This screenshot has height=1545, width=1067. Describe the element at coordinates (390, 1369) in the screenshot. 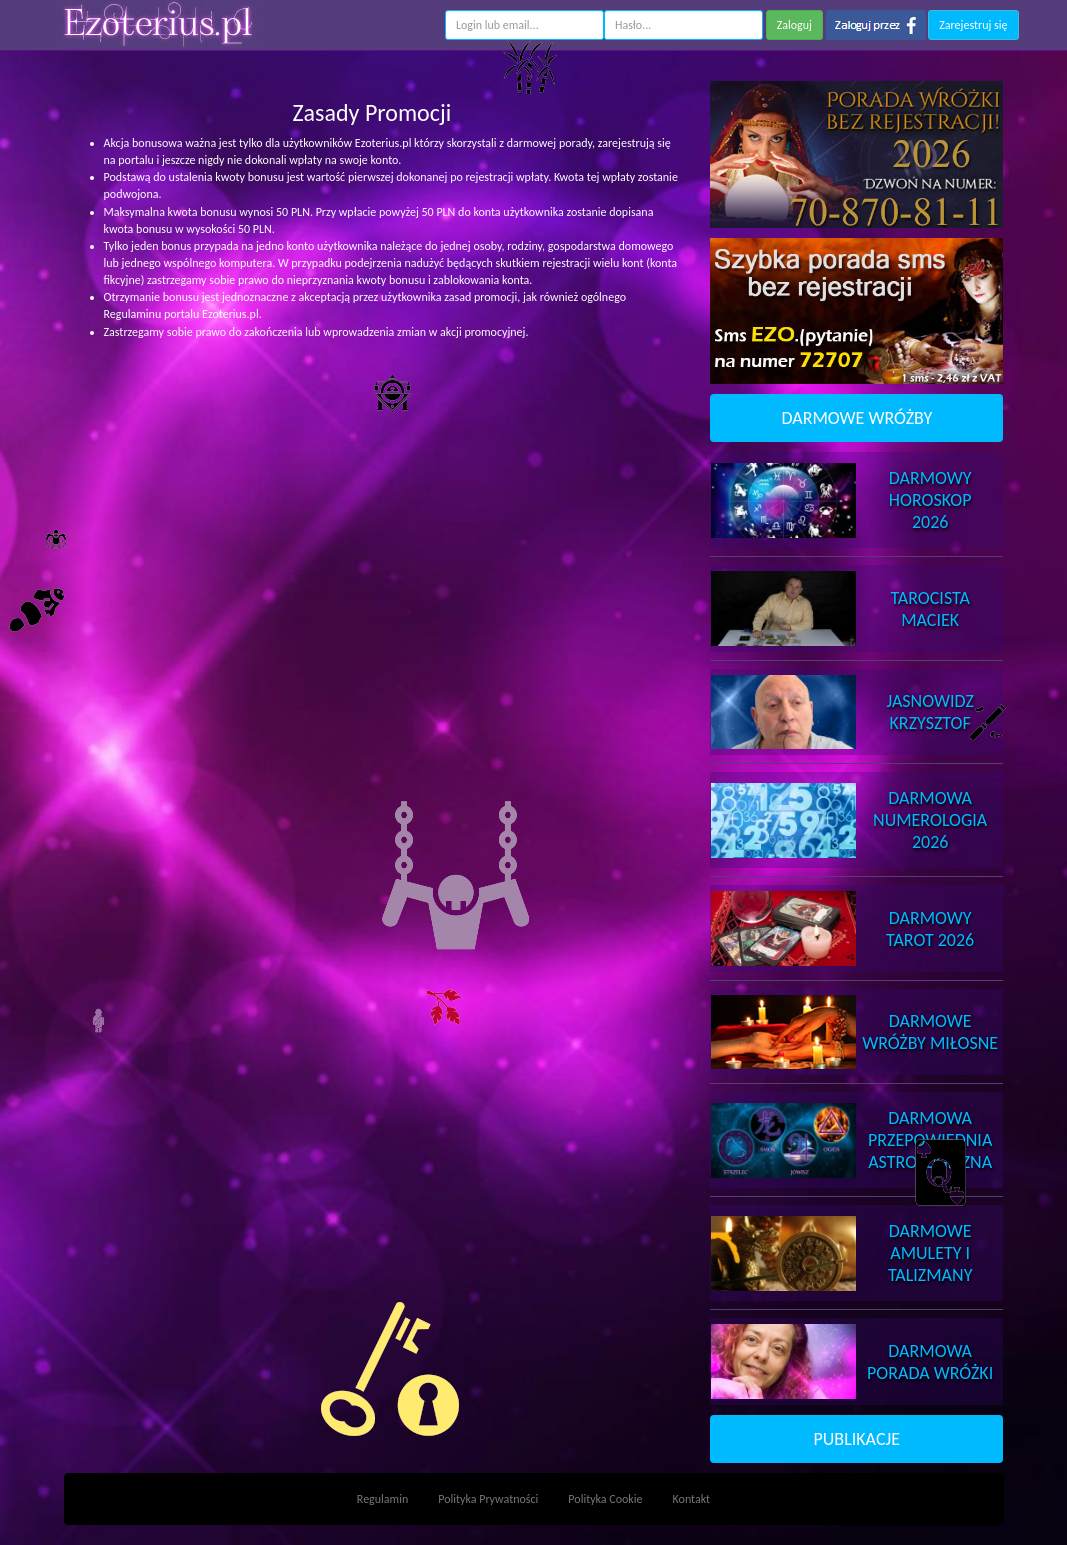

I see `lock or unlock a game item` at that location.